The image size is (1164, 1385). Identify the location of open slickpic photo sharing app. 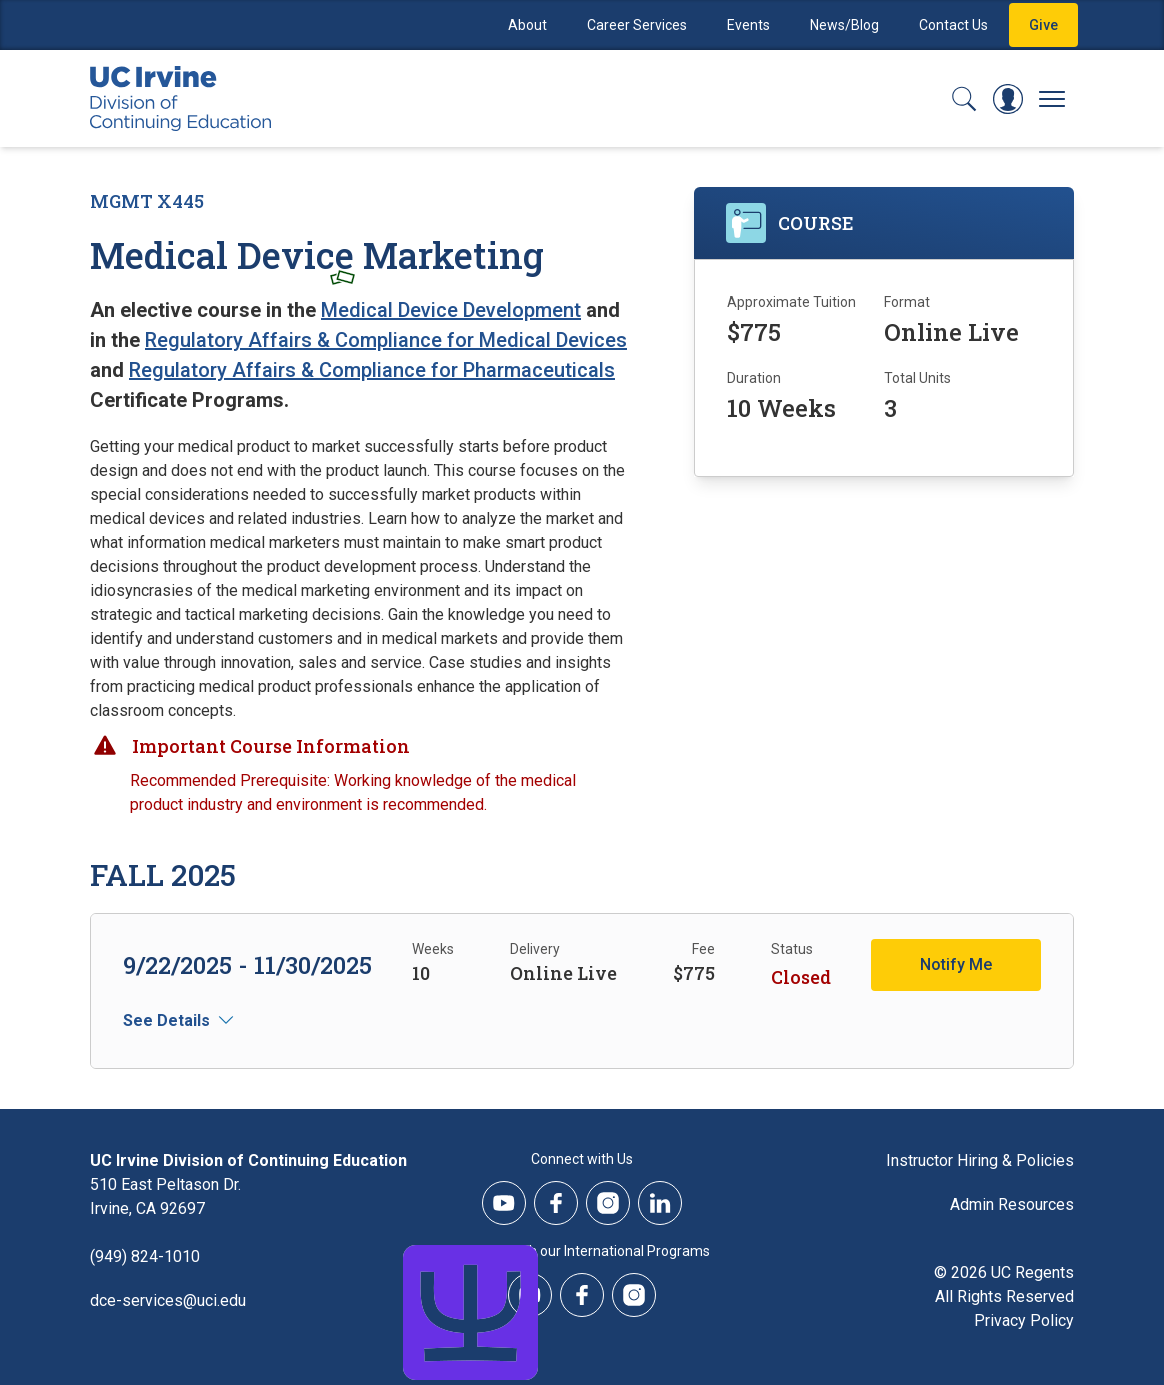
(342, 277).